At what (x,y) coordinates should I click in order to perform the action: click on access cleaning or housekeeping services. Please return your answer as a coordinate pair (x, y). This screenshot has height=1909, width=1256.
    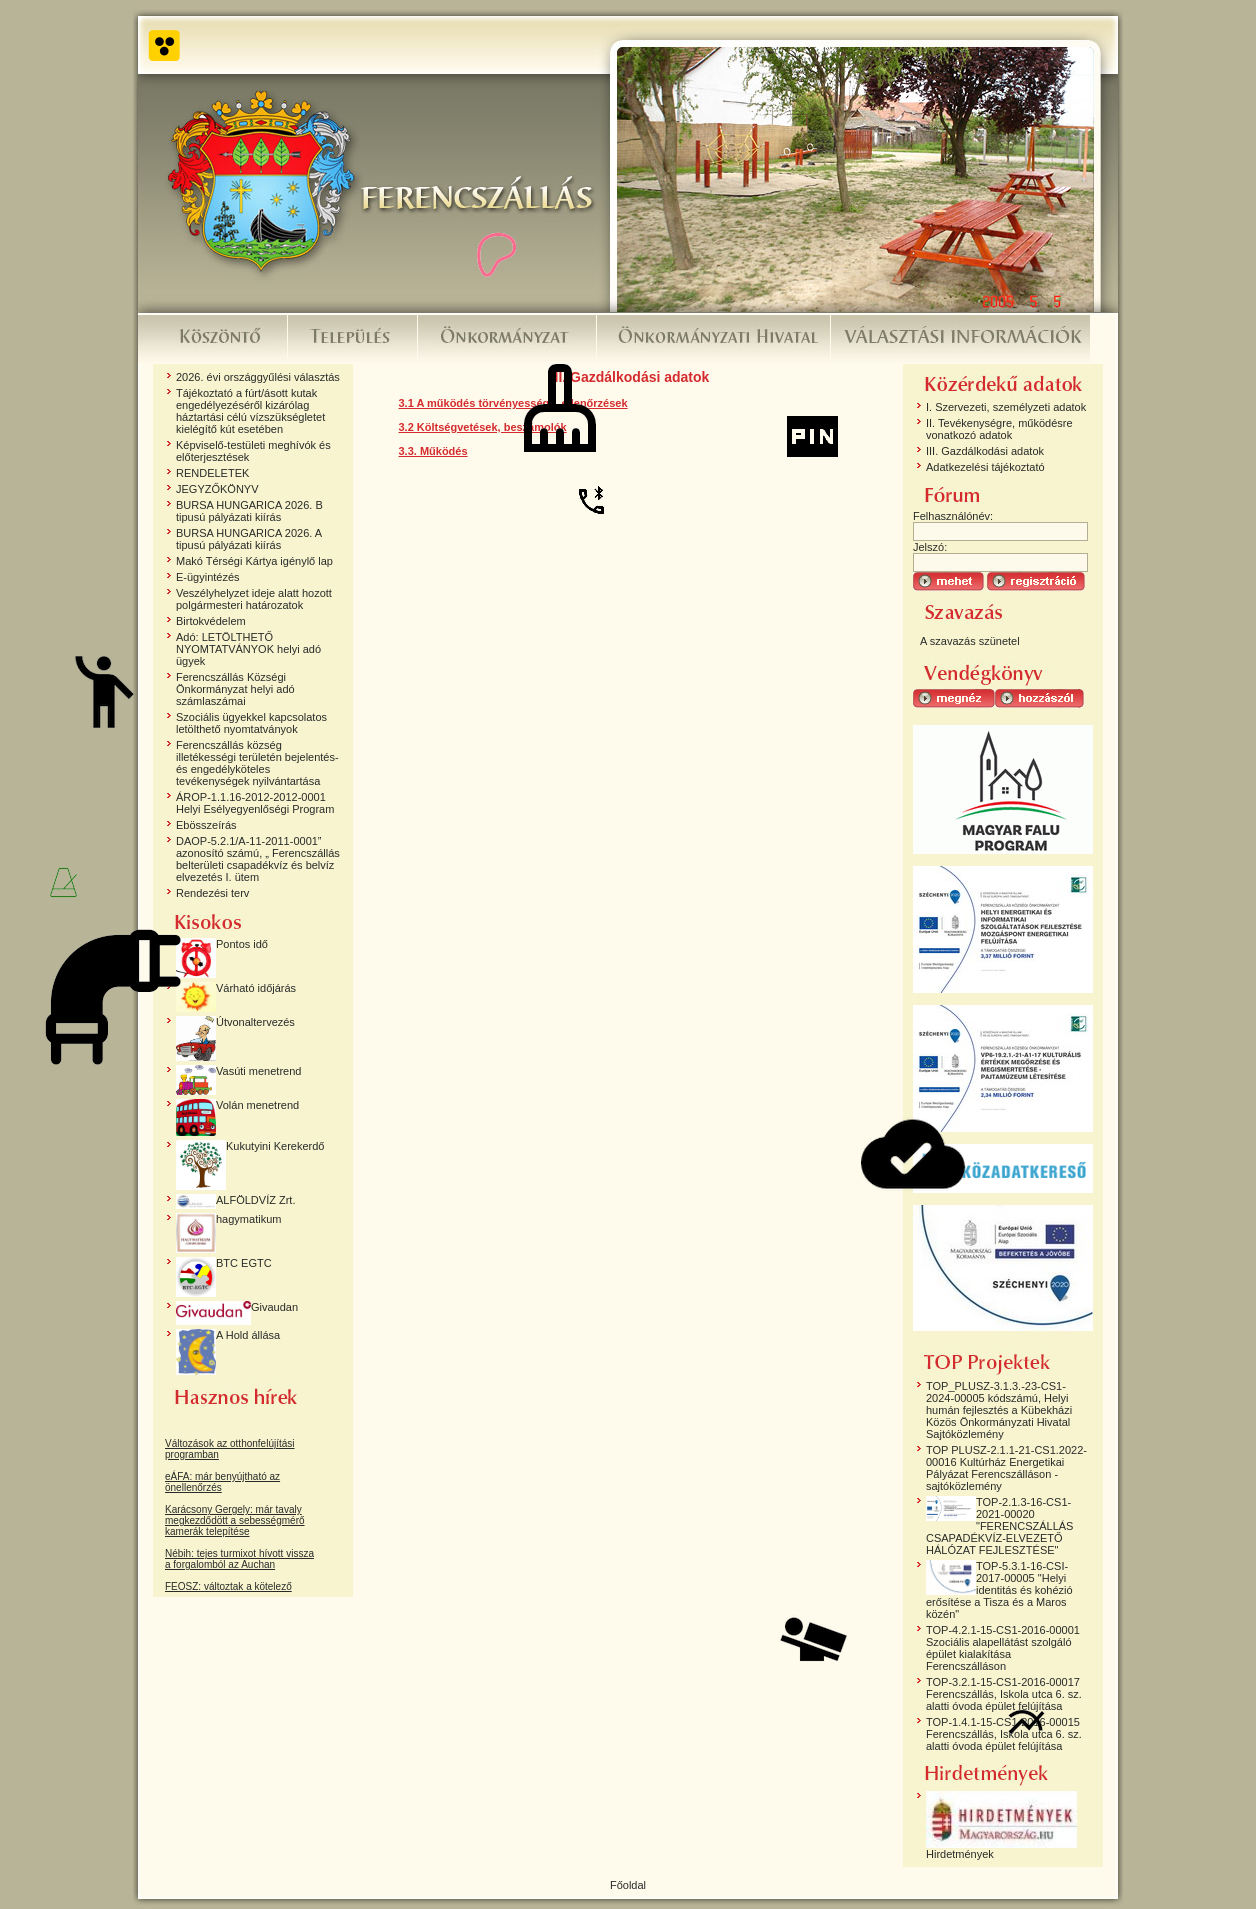
    Looking at the image, I should click on (560, 408).